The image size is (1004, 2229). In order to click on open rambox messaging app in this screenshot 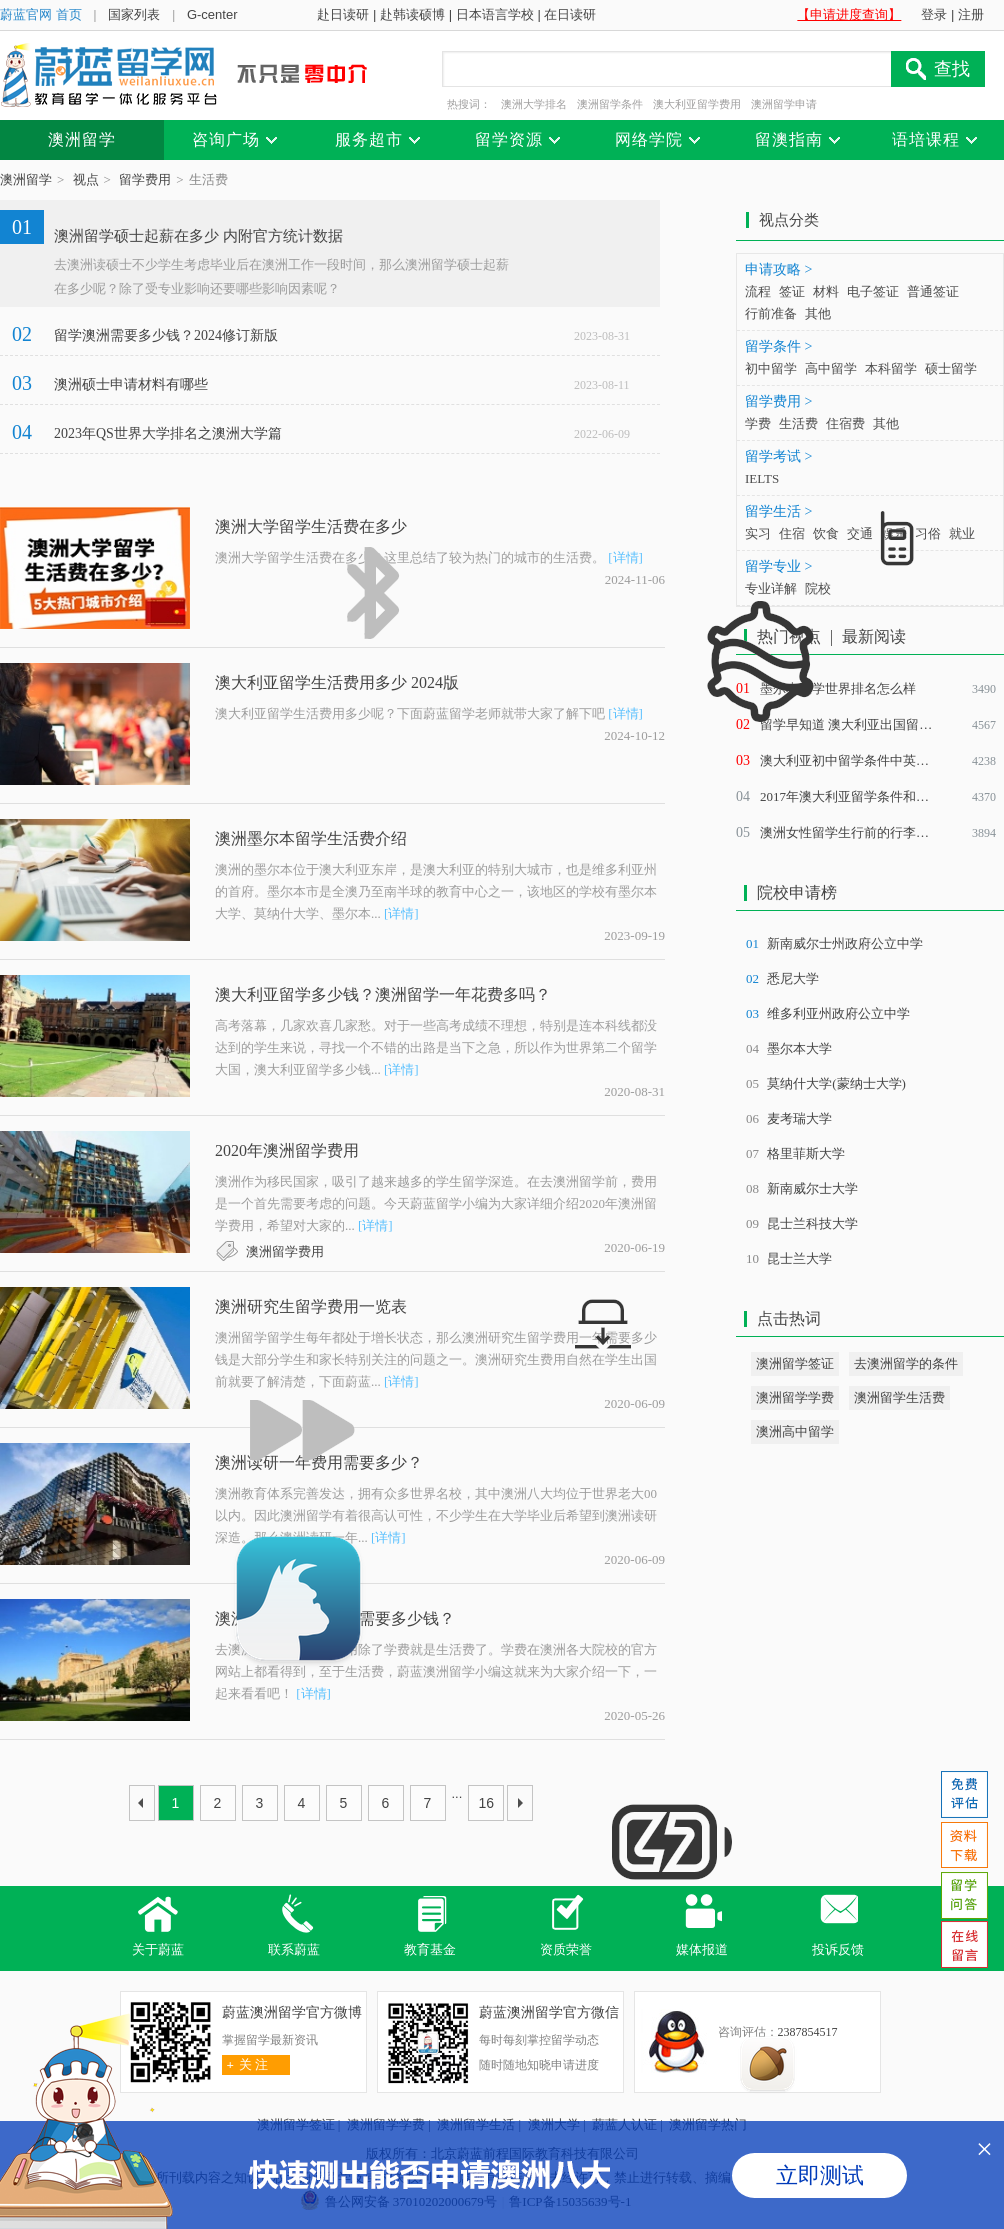, I will do `click(298, 1598)`.